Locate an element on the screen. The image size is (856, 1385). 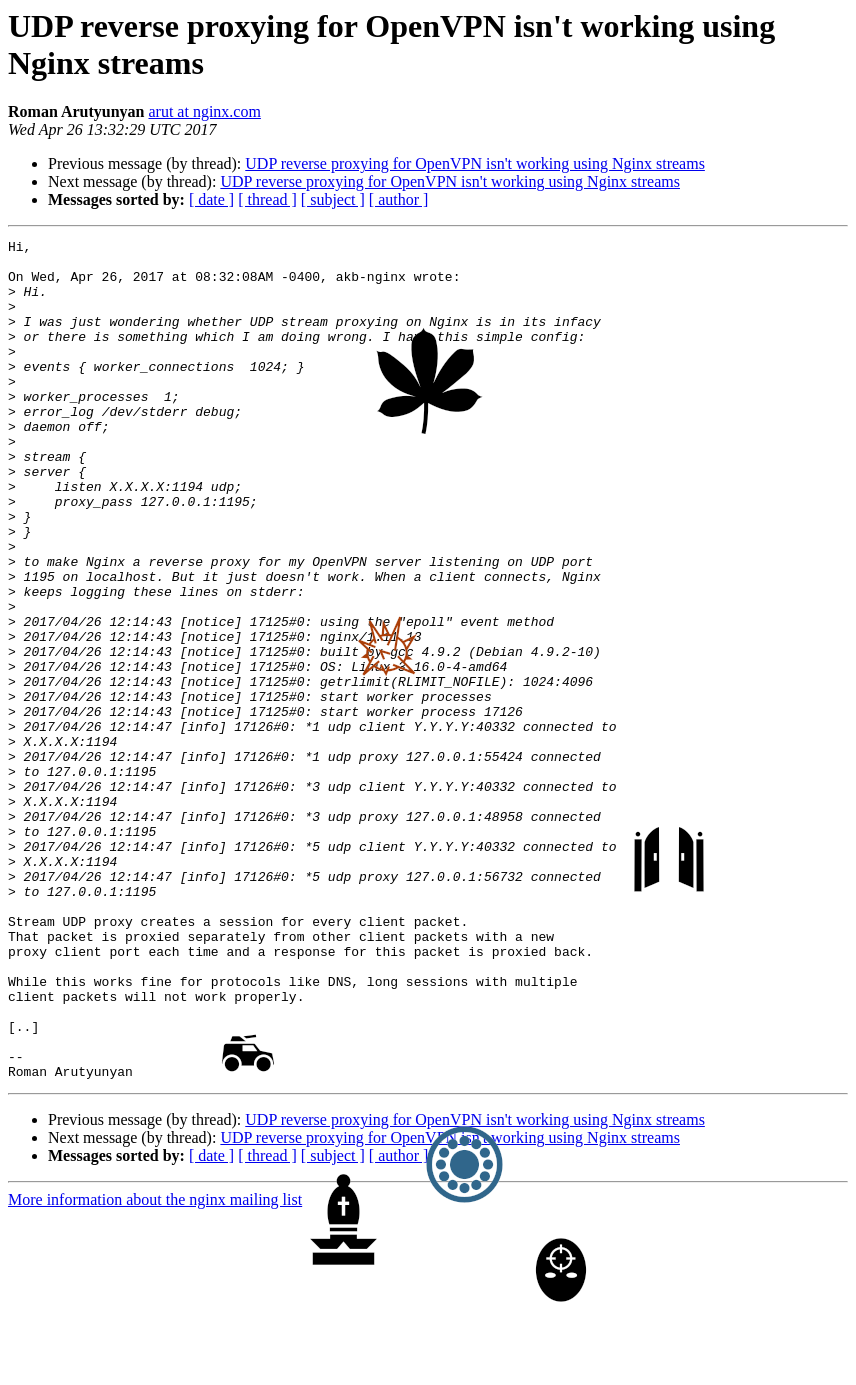
rotary dial or vintage phone interface is located at coordinates (464, 1164).